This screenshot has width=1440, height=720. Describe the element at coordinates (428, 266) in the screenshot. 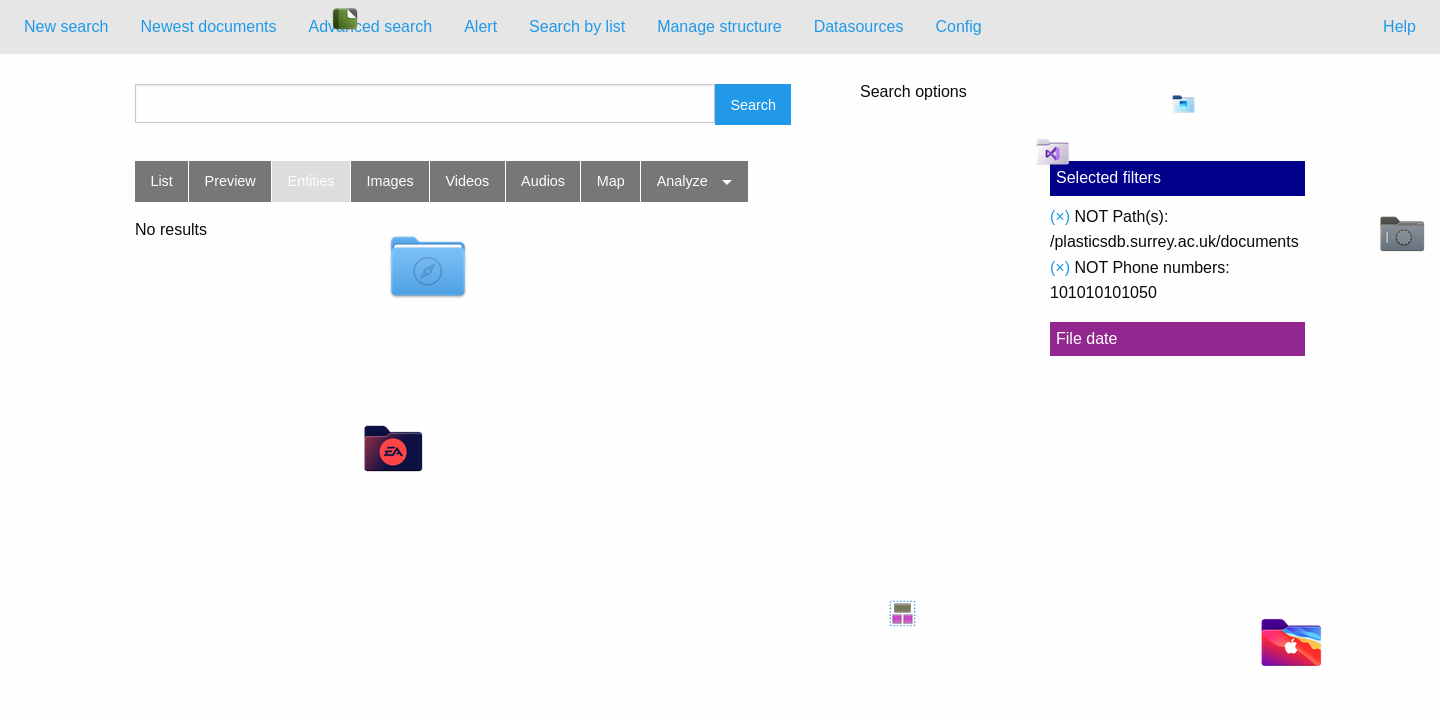

I see `open web browser bookmarks folder` at that location.